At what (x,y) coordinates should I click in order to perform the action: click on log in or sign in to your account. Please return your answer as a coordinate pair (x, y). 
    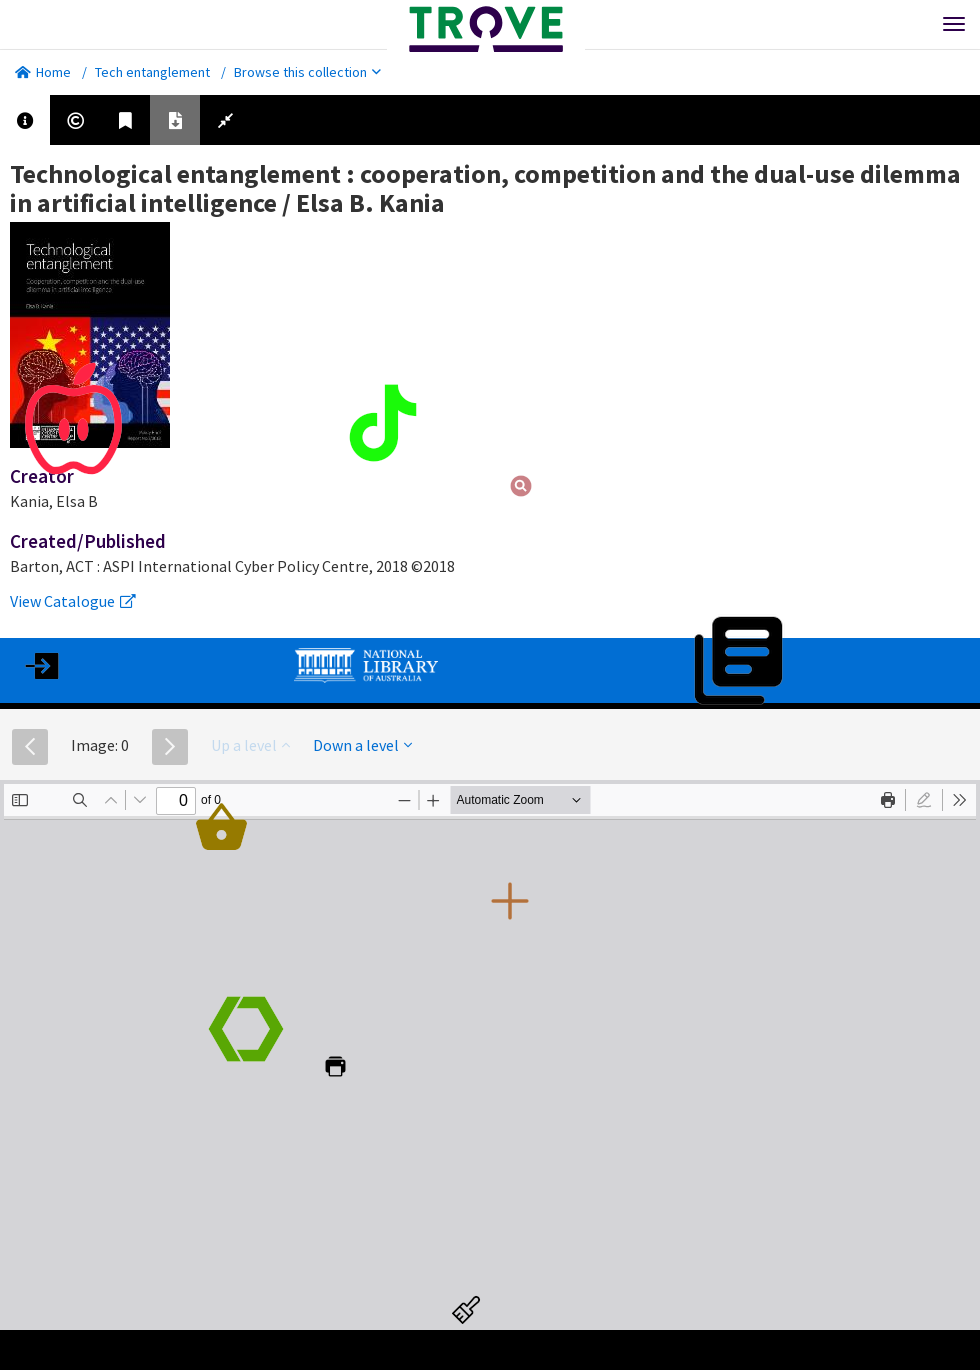
    Looking at the image, I should click on (42, 666).